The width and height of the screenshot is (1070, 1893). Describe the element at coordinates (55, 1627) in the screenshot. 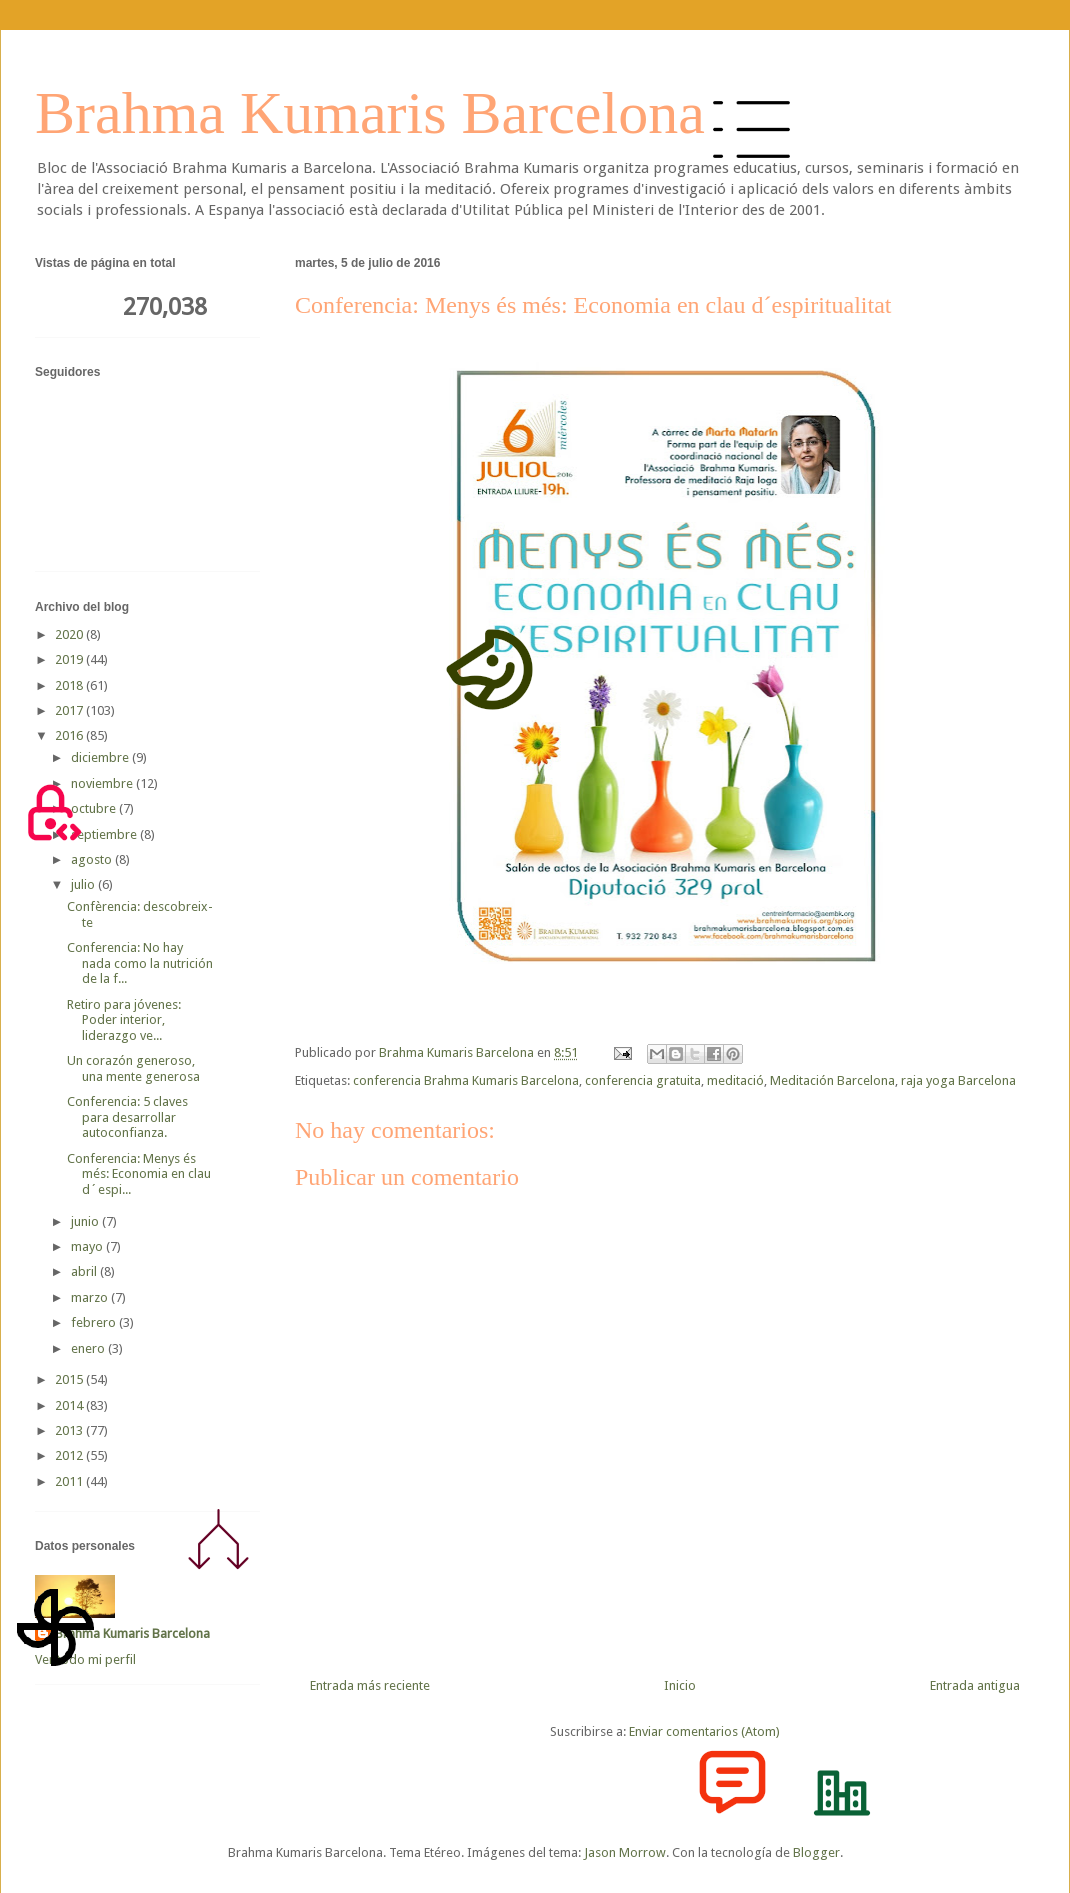

I see `access toys or games category` at that location.